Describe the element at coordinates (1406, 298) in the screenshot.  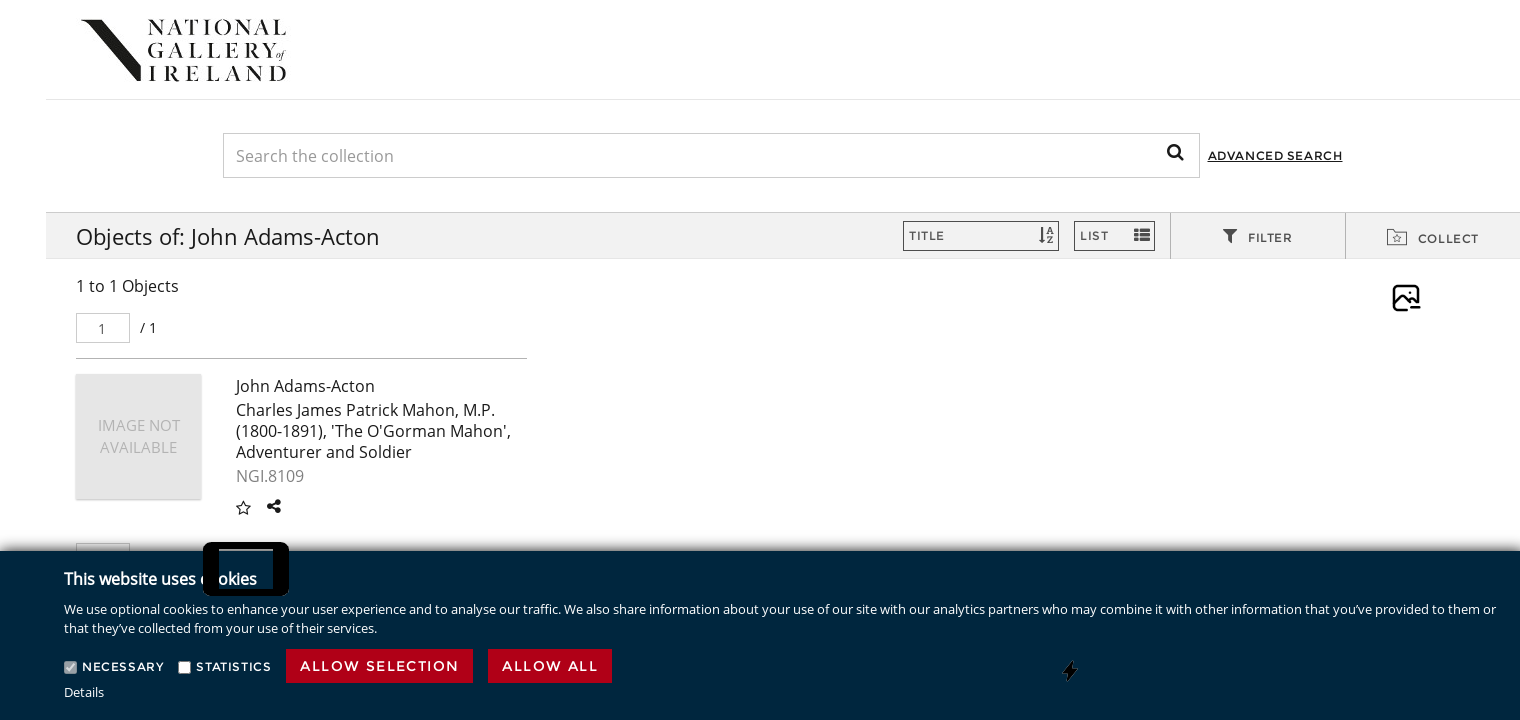
I see `remove a photo from your collection` at that location.